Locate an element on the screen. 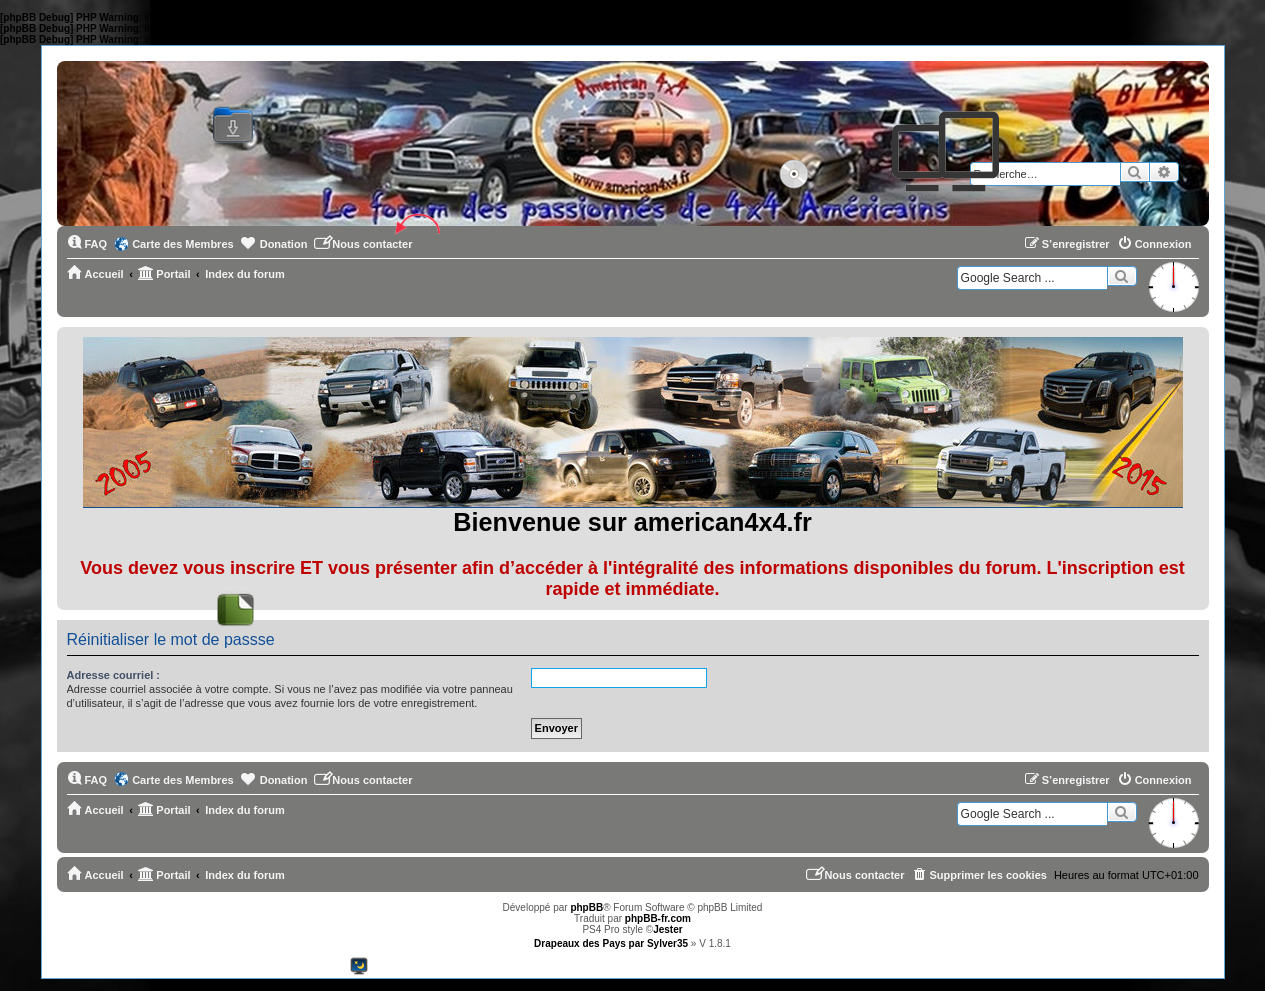  access window management settings is located at coordinates (812, 372).